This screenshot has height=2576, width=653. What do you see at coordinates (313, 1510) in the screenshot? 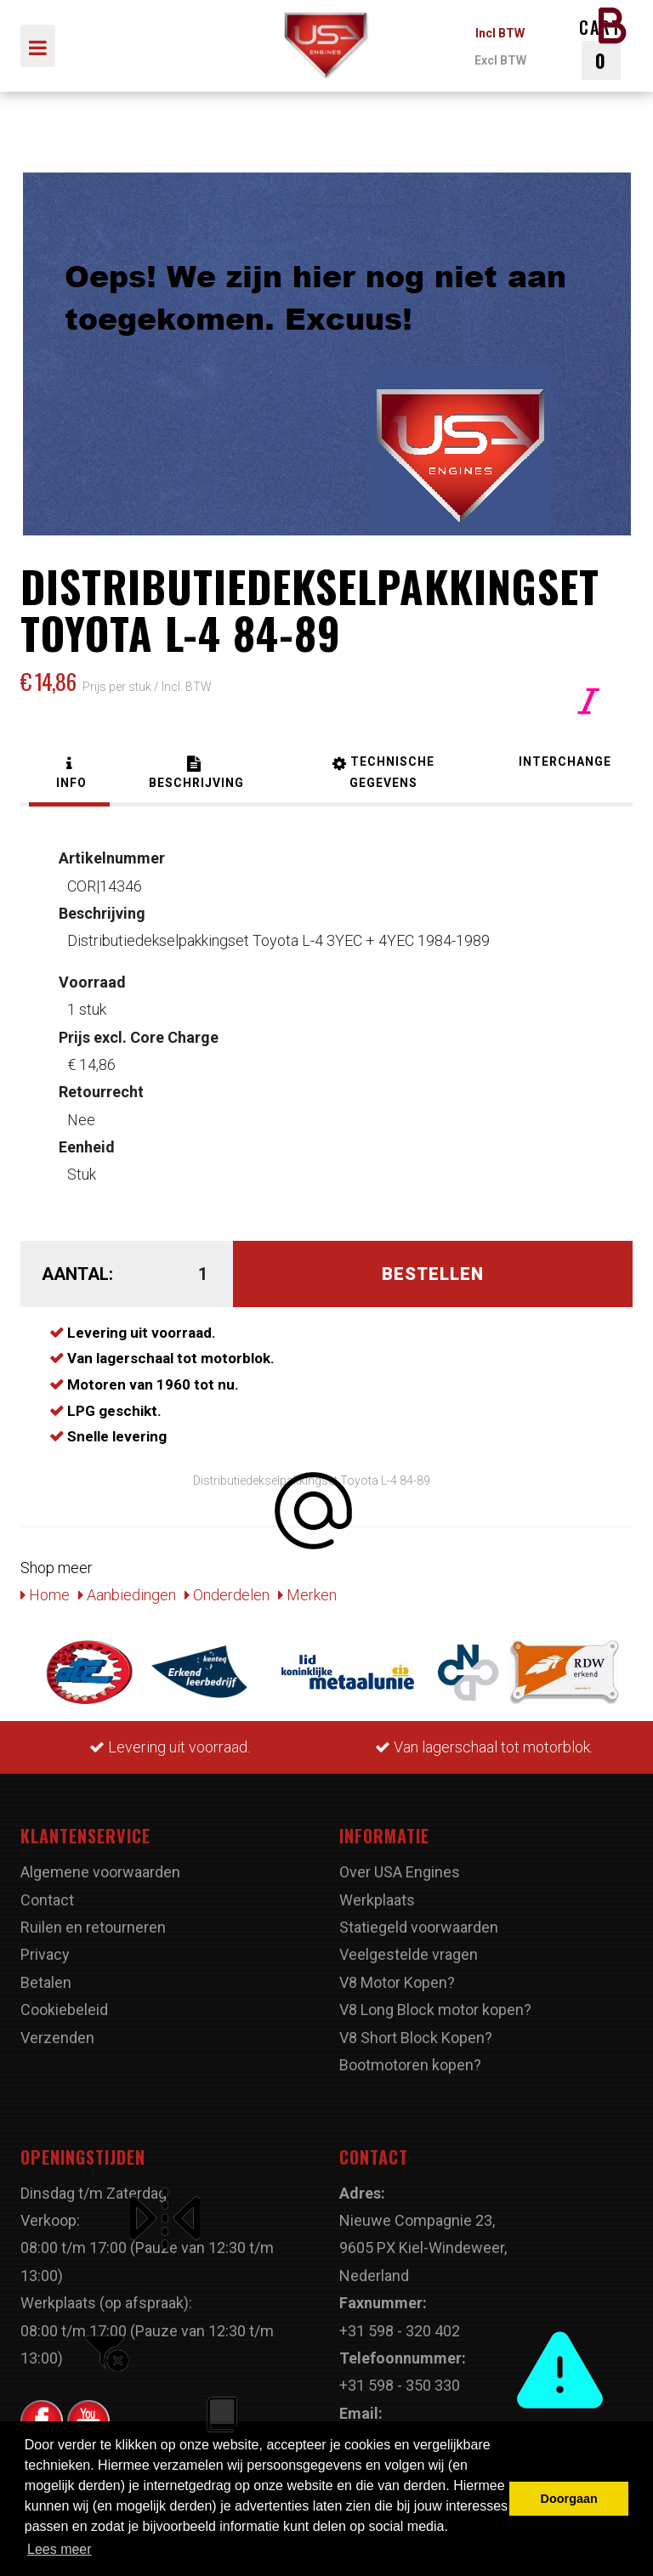
I see `mention or tag a user` at bounding box center [313, 1510].